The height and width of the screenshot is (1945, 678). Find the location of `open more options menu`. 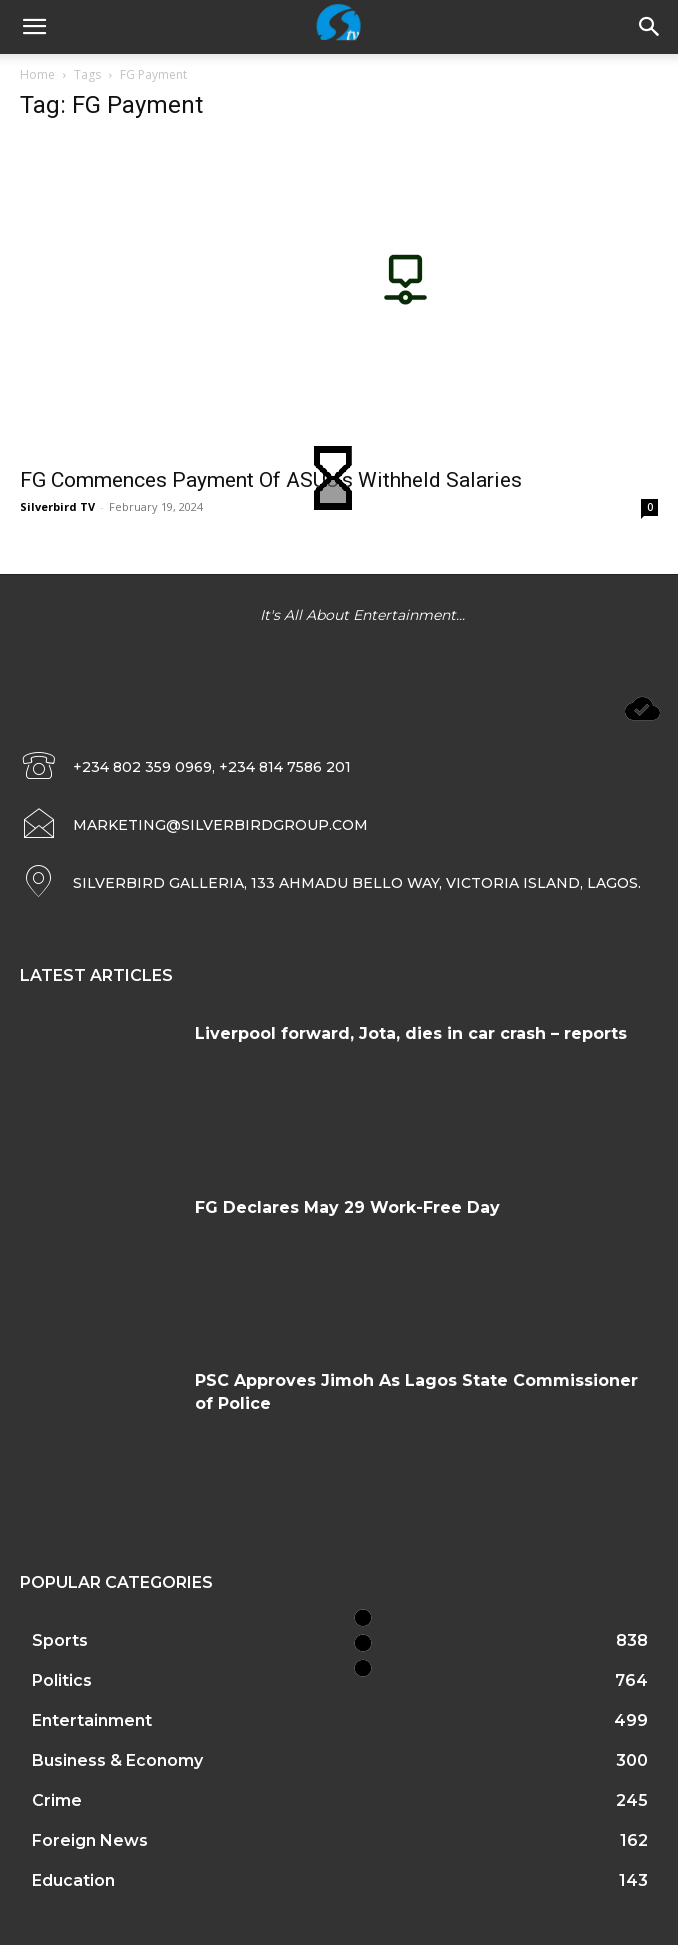

open more options menu is located at coordinates (363, 1643).